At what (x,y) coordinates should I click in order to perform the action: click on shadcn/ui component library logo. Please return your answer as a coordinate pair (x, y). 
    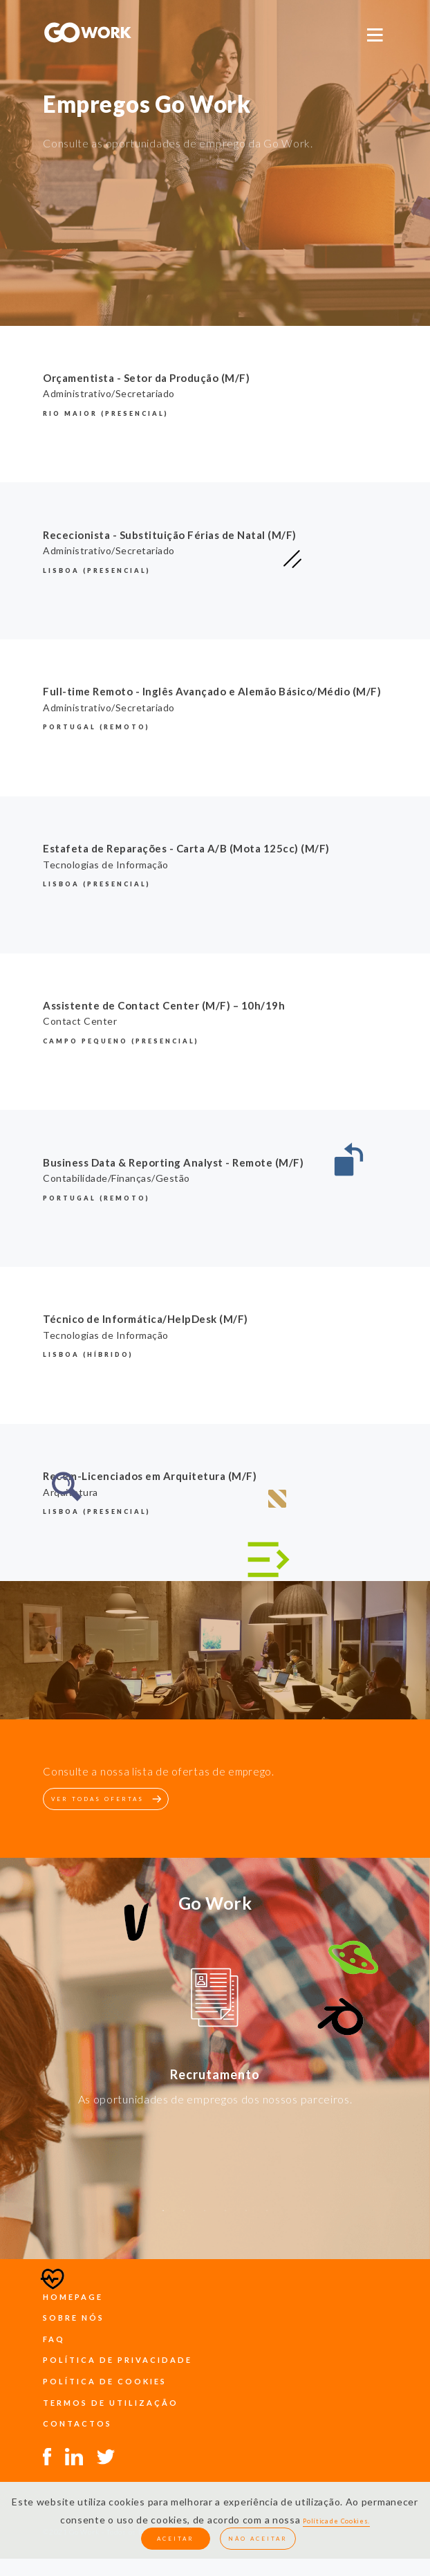
    Looking at the image, I should click on (292, 559).